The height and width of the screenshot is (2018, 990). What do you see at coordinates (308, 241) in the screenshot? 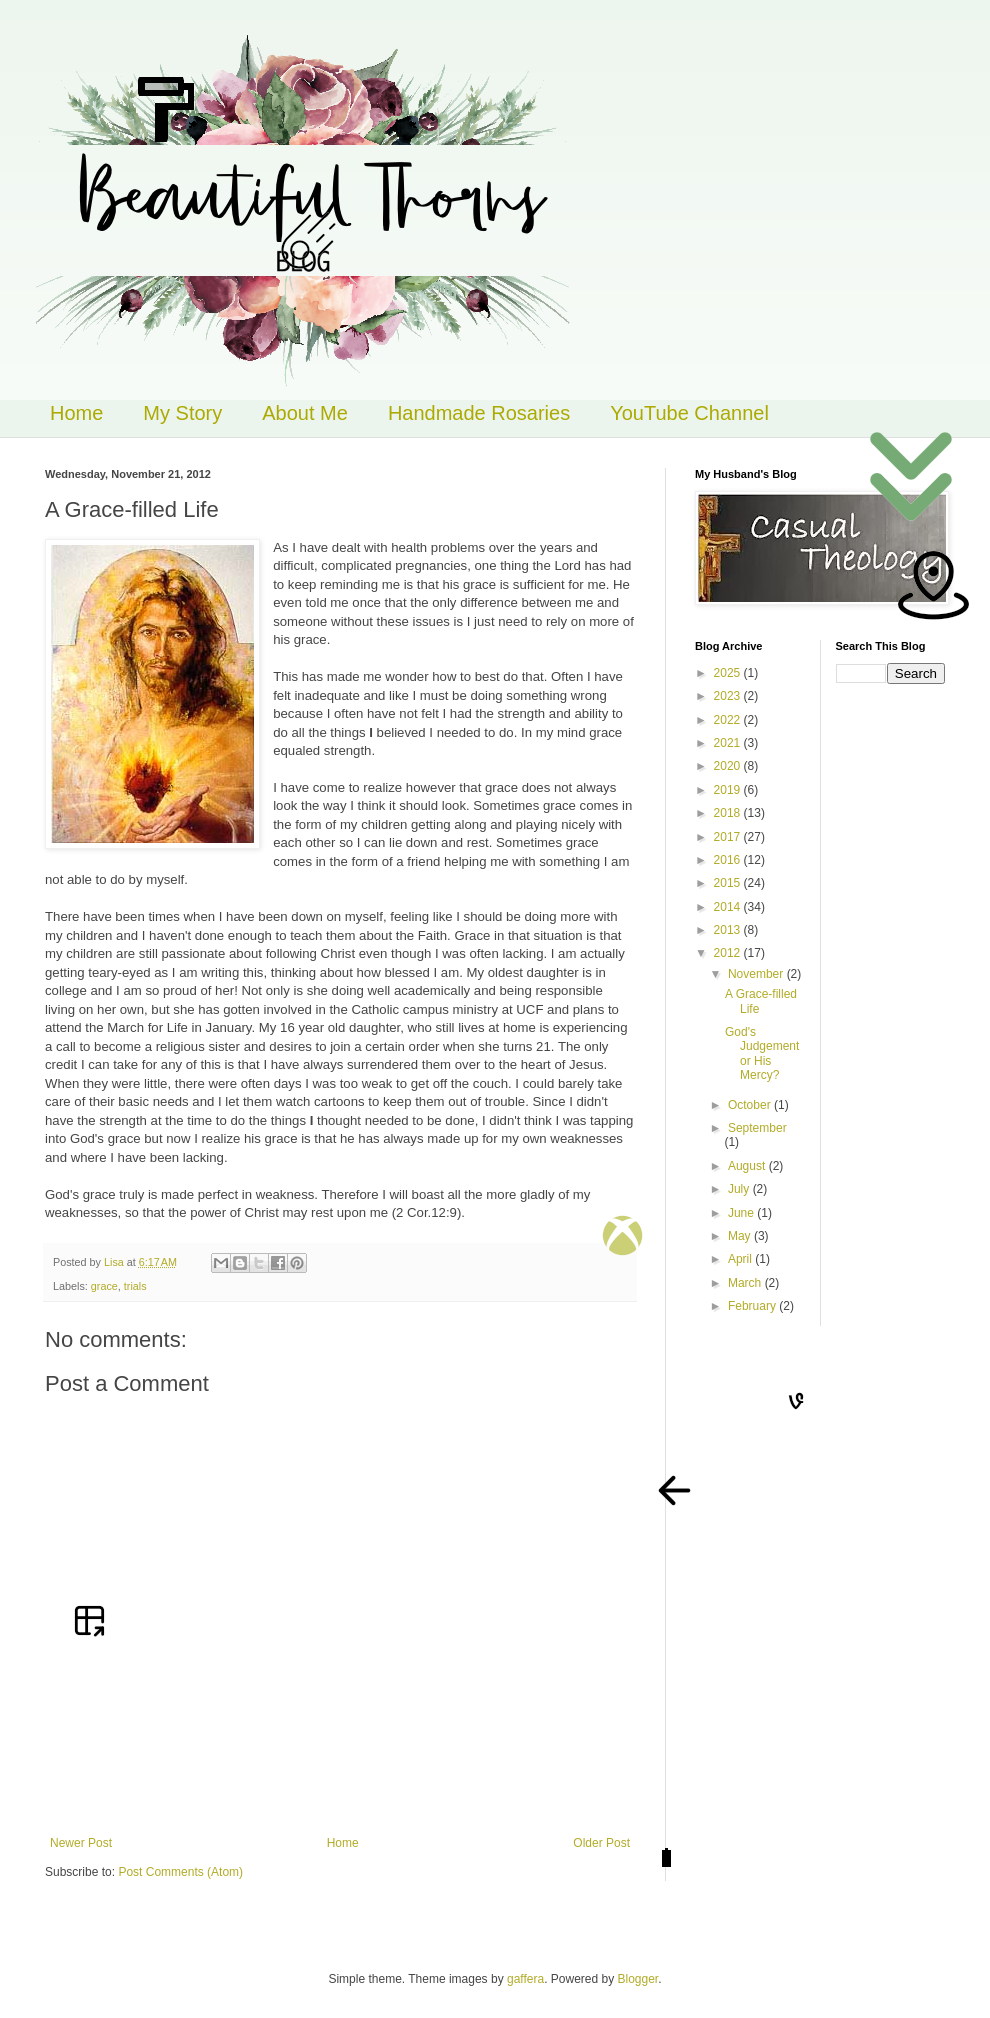
I see `indicates a trending or viral item` at bounding box center [308, 241].